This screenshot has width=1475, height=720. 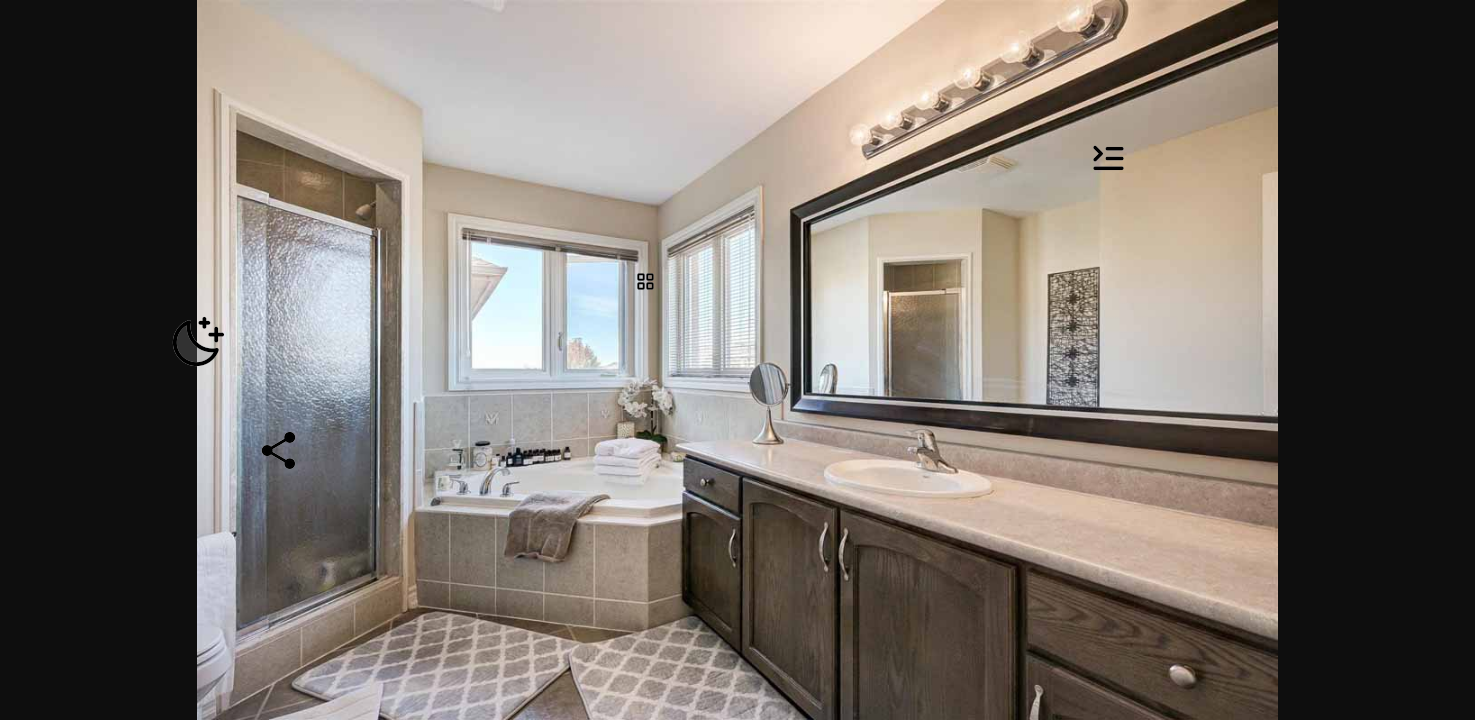 What do you see at coordinates (645, 281) in the screenshot?
I see `open app grid or launcher` at bounding box center [645, 281].